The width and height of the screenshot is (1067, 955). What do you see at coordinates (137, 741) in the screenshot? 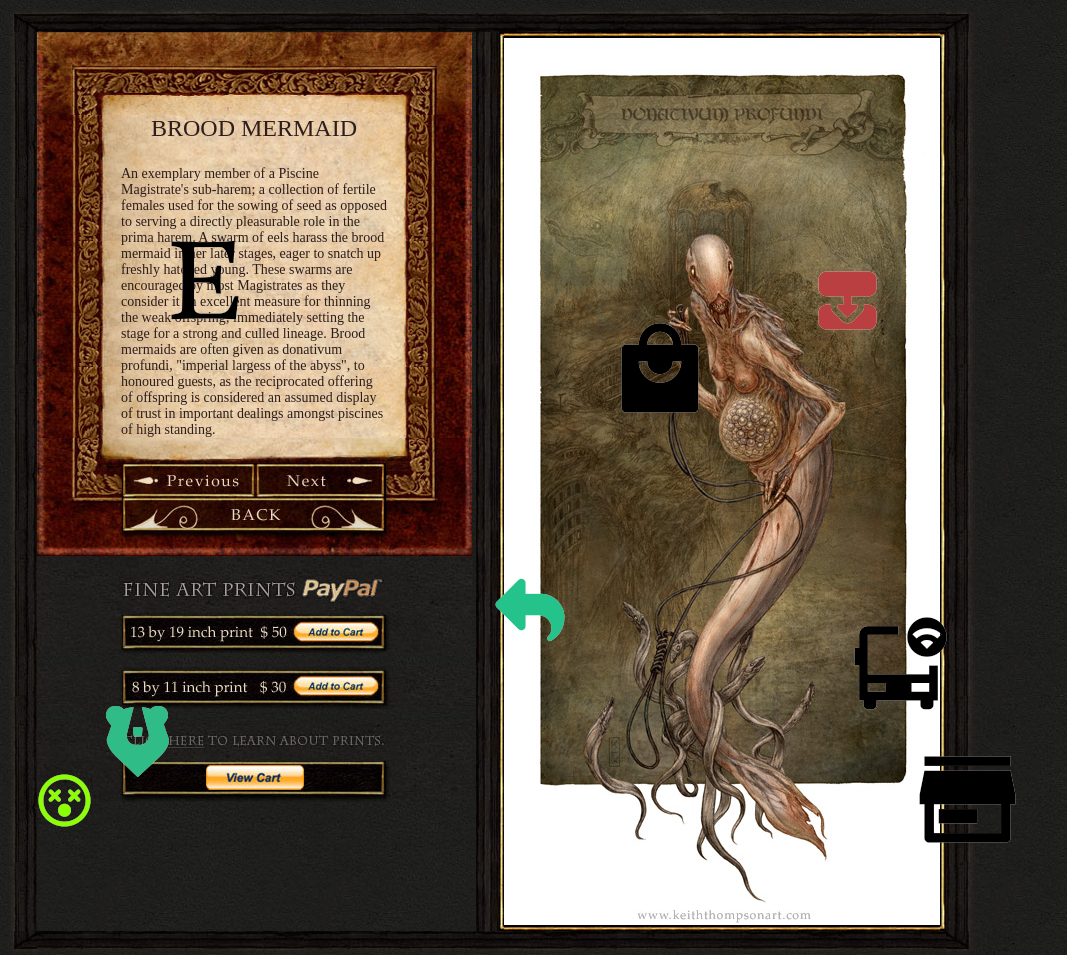
I see `open the Uptime Kuma monitoring dashboard` at bounding box center [137, 741].